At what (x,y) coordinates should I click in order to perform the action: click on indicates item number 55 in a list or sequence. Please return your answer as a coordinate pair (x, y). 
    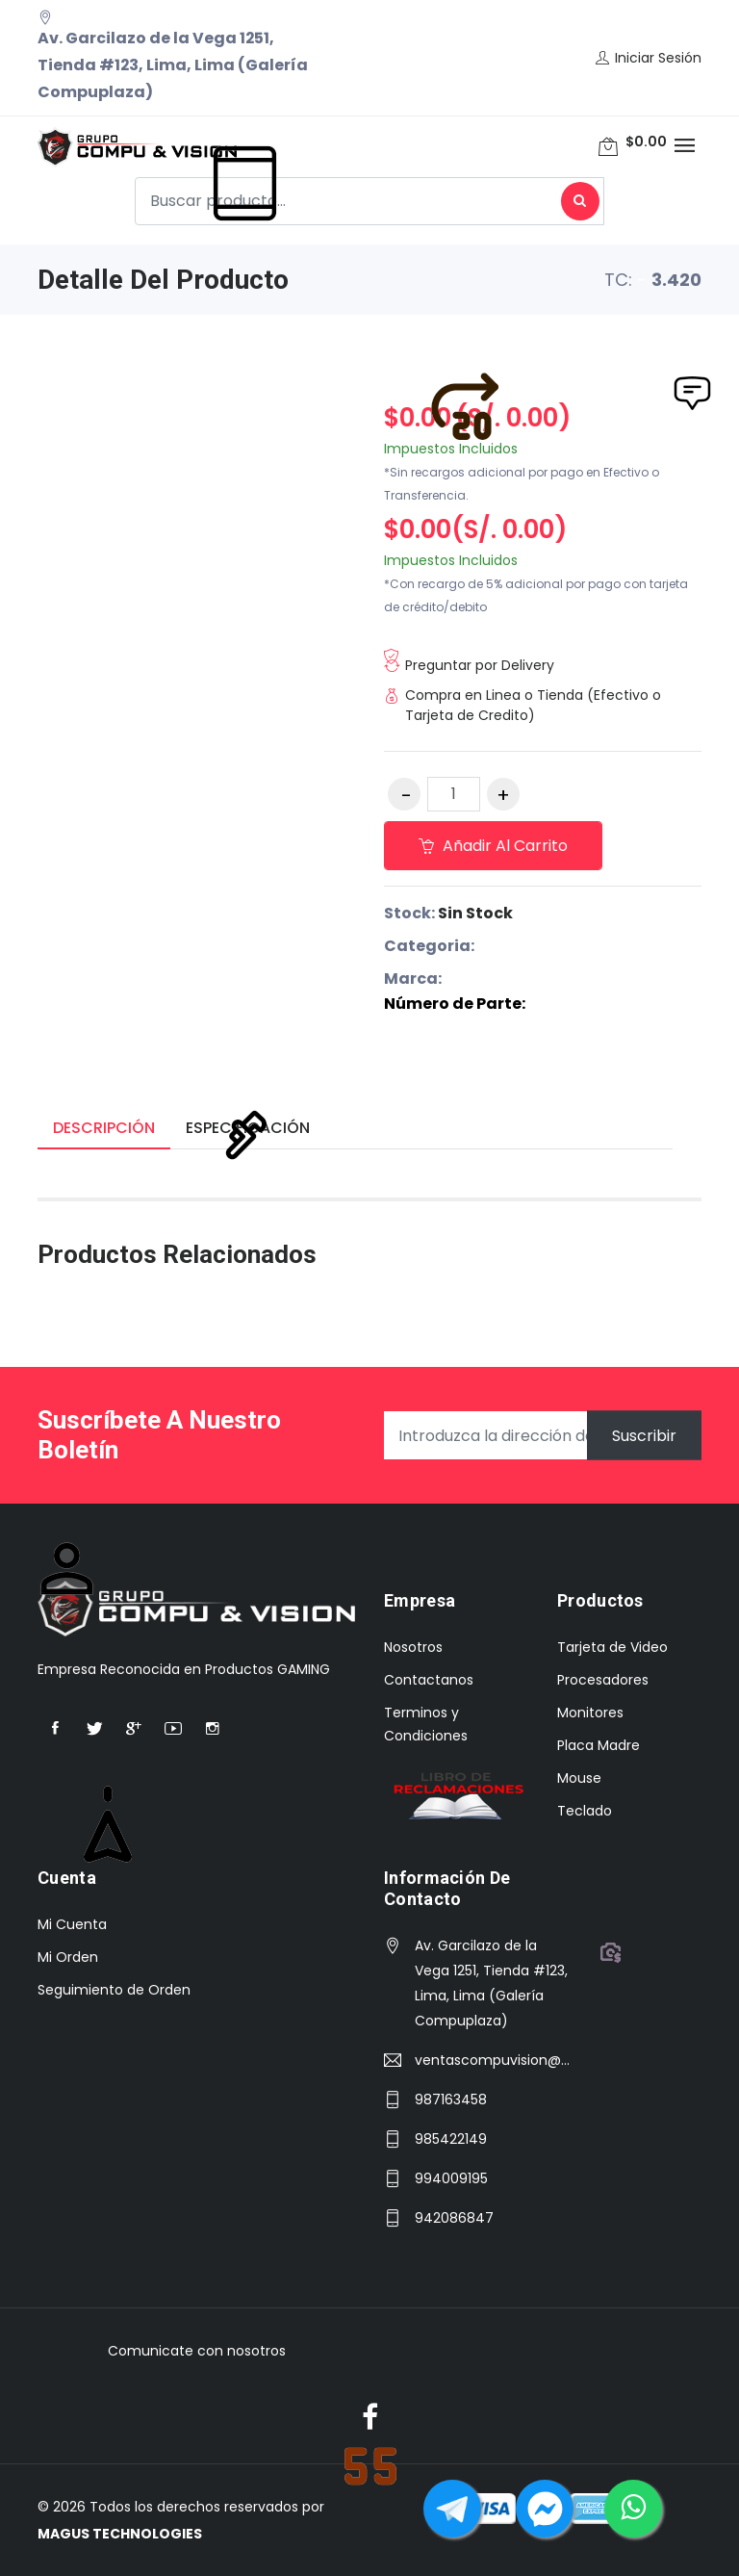
    Looking at the image, I should click on (370, 2466).